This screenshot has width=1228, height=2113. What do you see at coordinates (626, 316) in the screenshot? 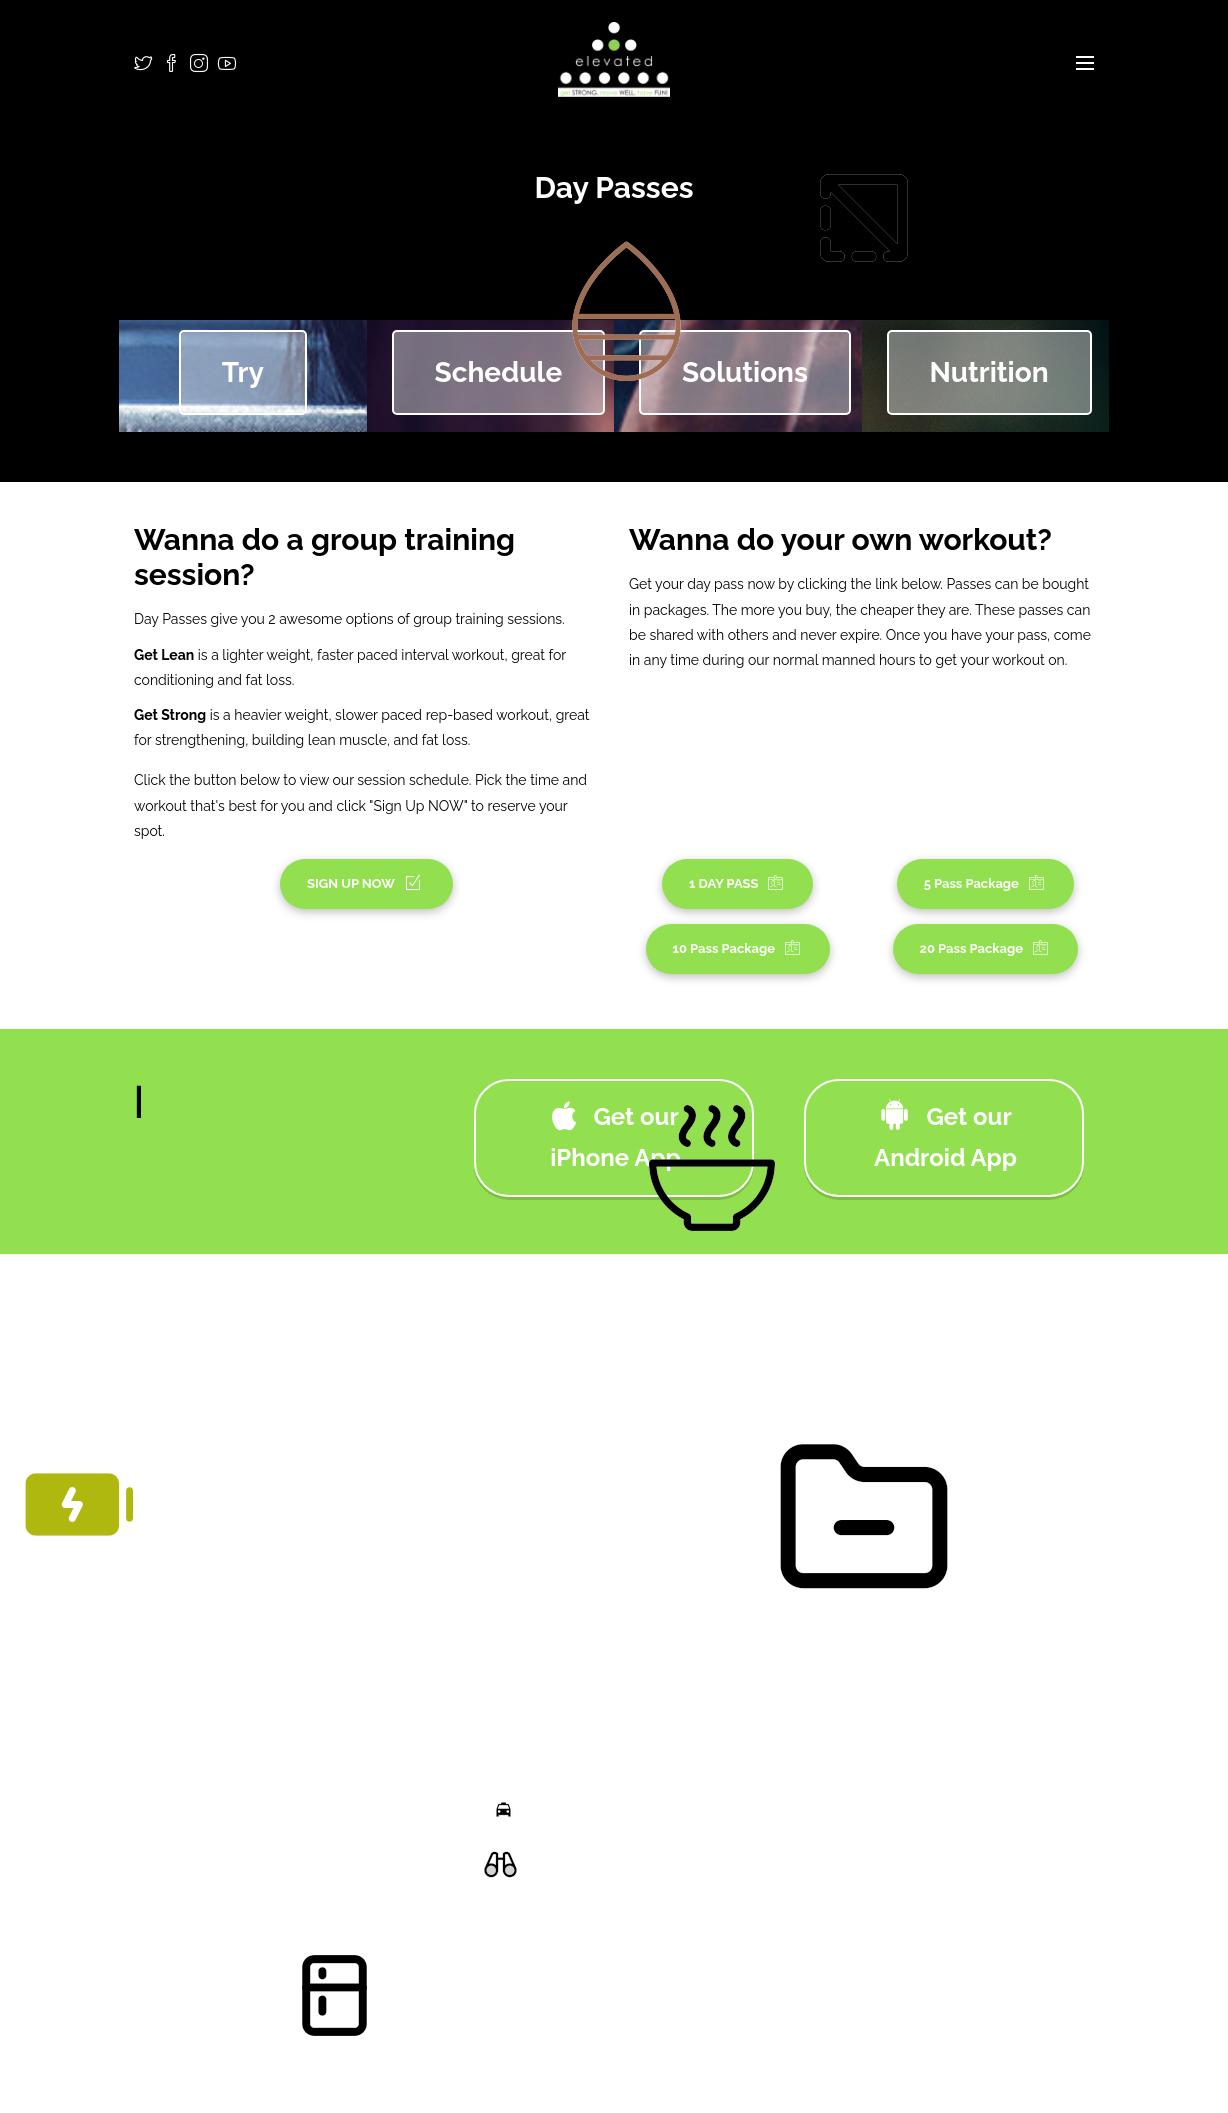
I see `indicates partial fill level or liquid amount` at bounding box center [626, 316].